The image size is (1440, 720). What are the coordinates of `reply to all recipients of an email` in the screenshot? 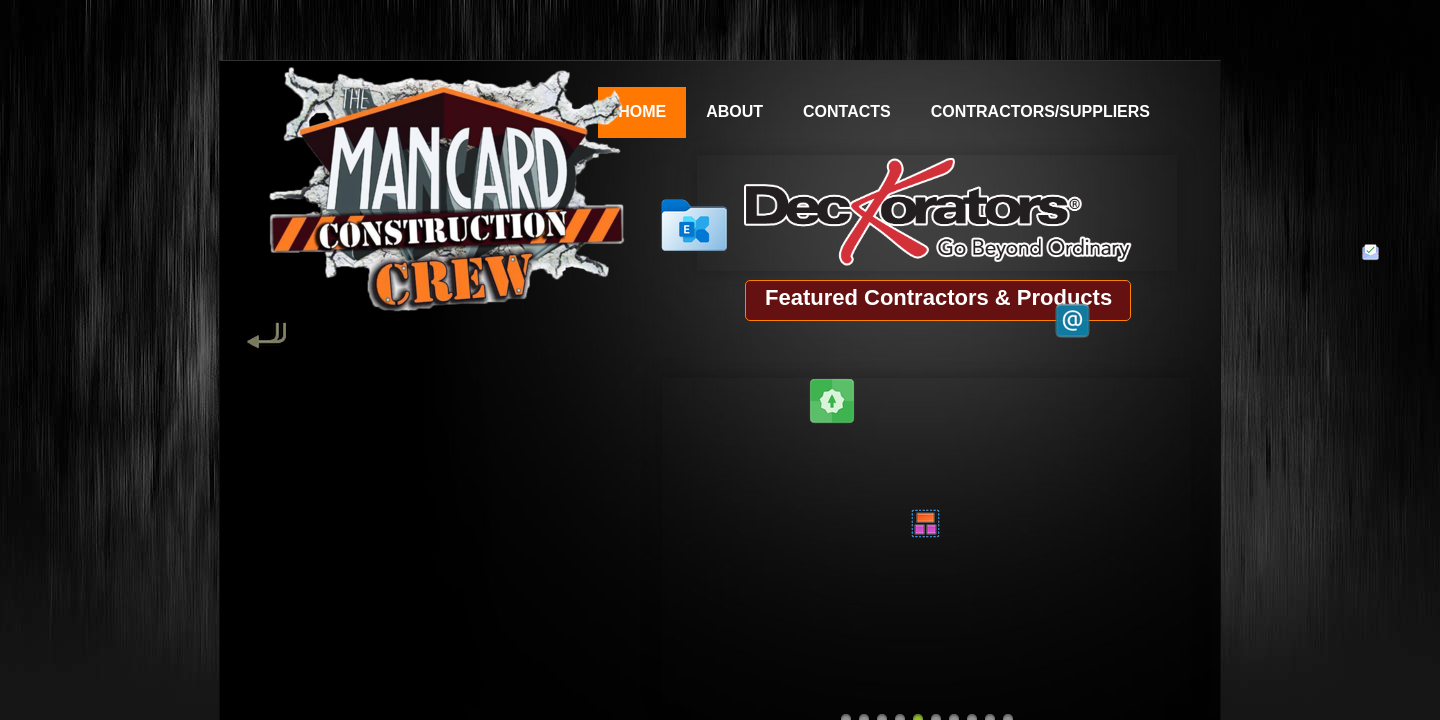 It's located at (266, 333).